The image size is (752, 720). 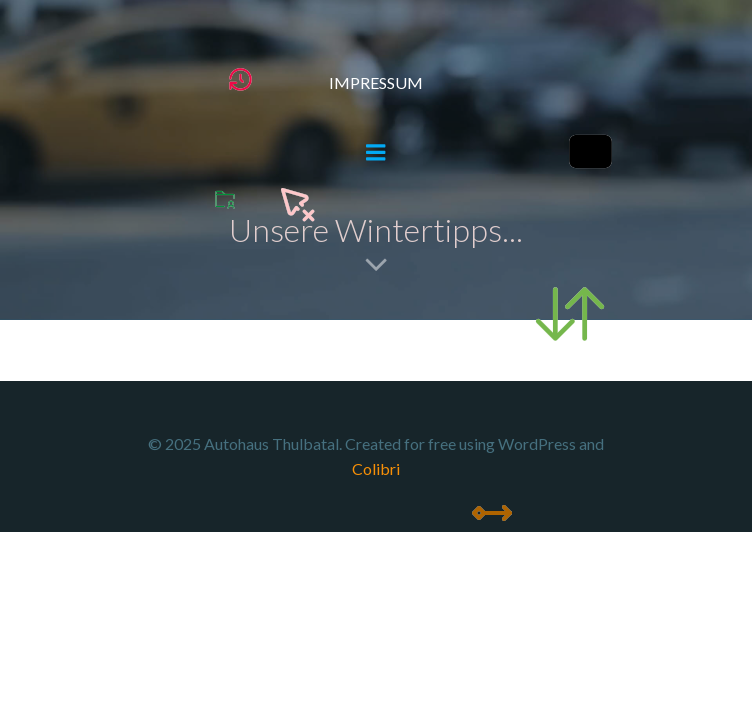 I want to click on swap or reorder items vertically, so click(x=570, y=314).